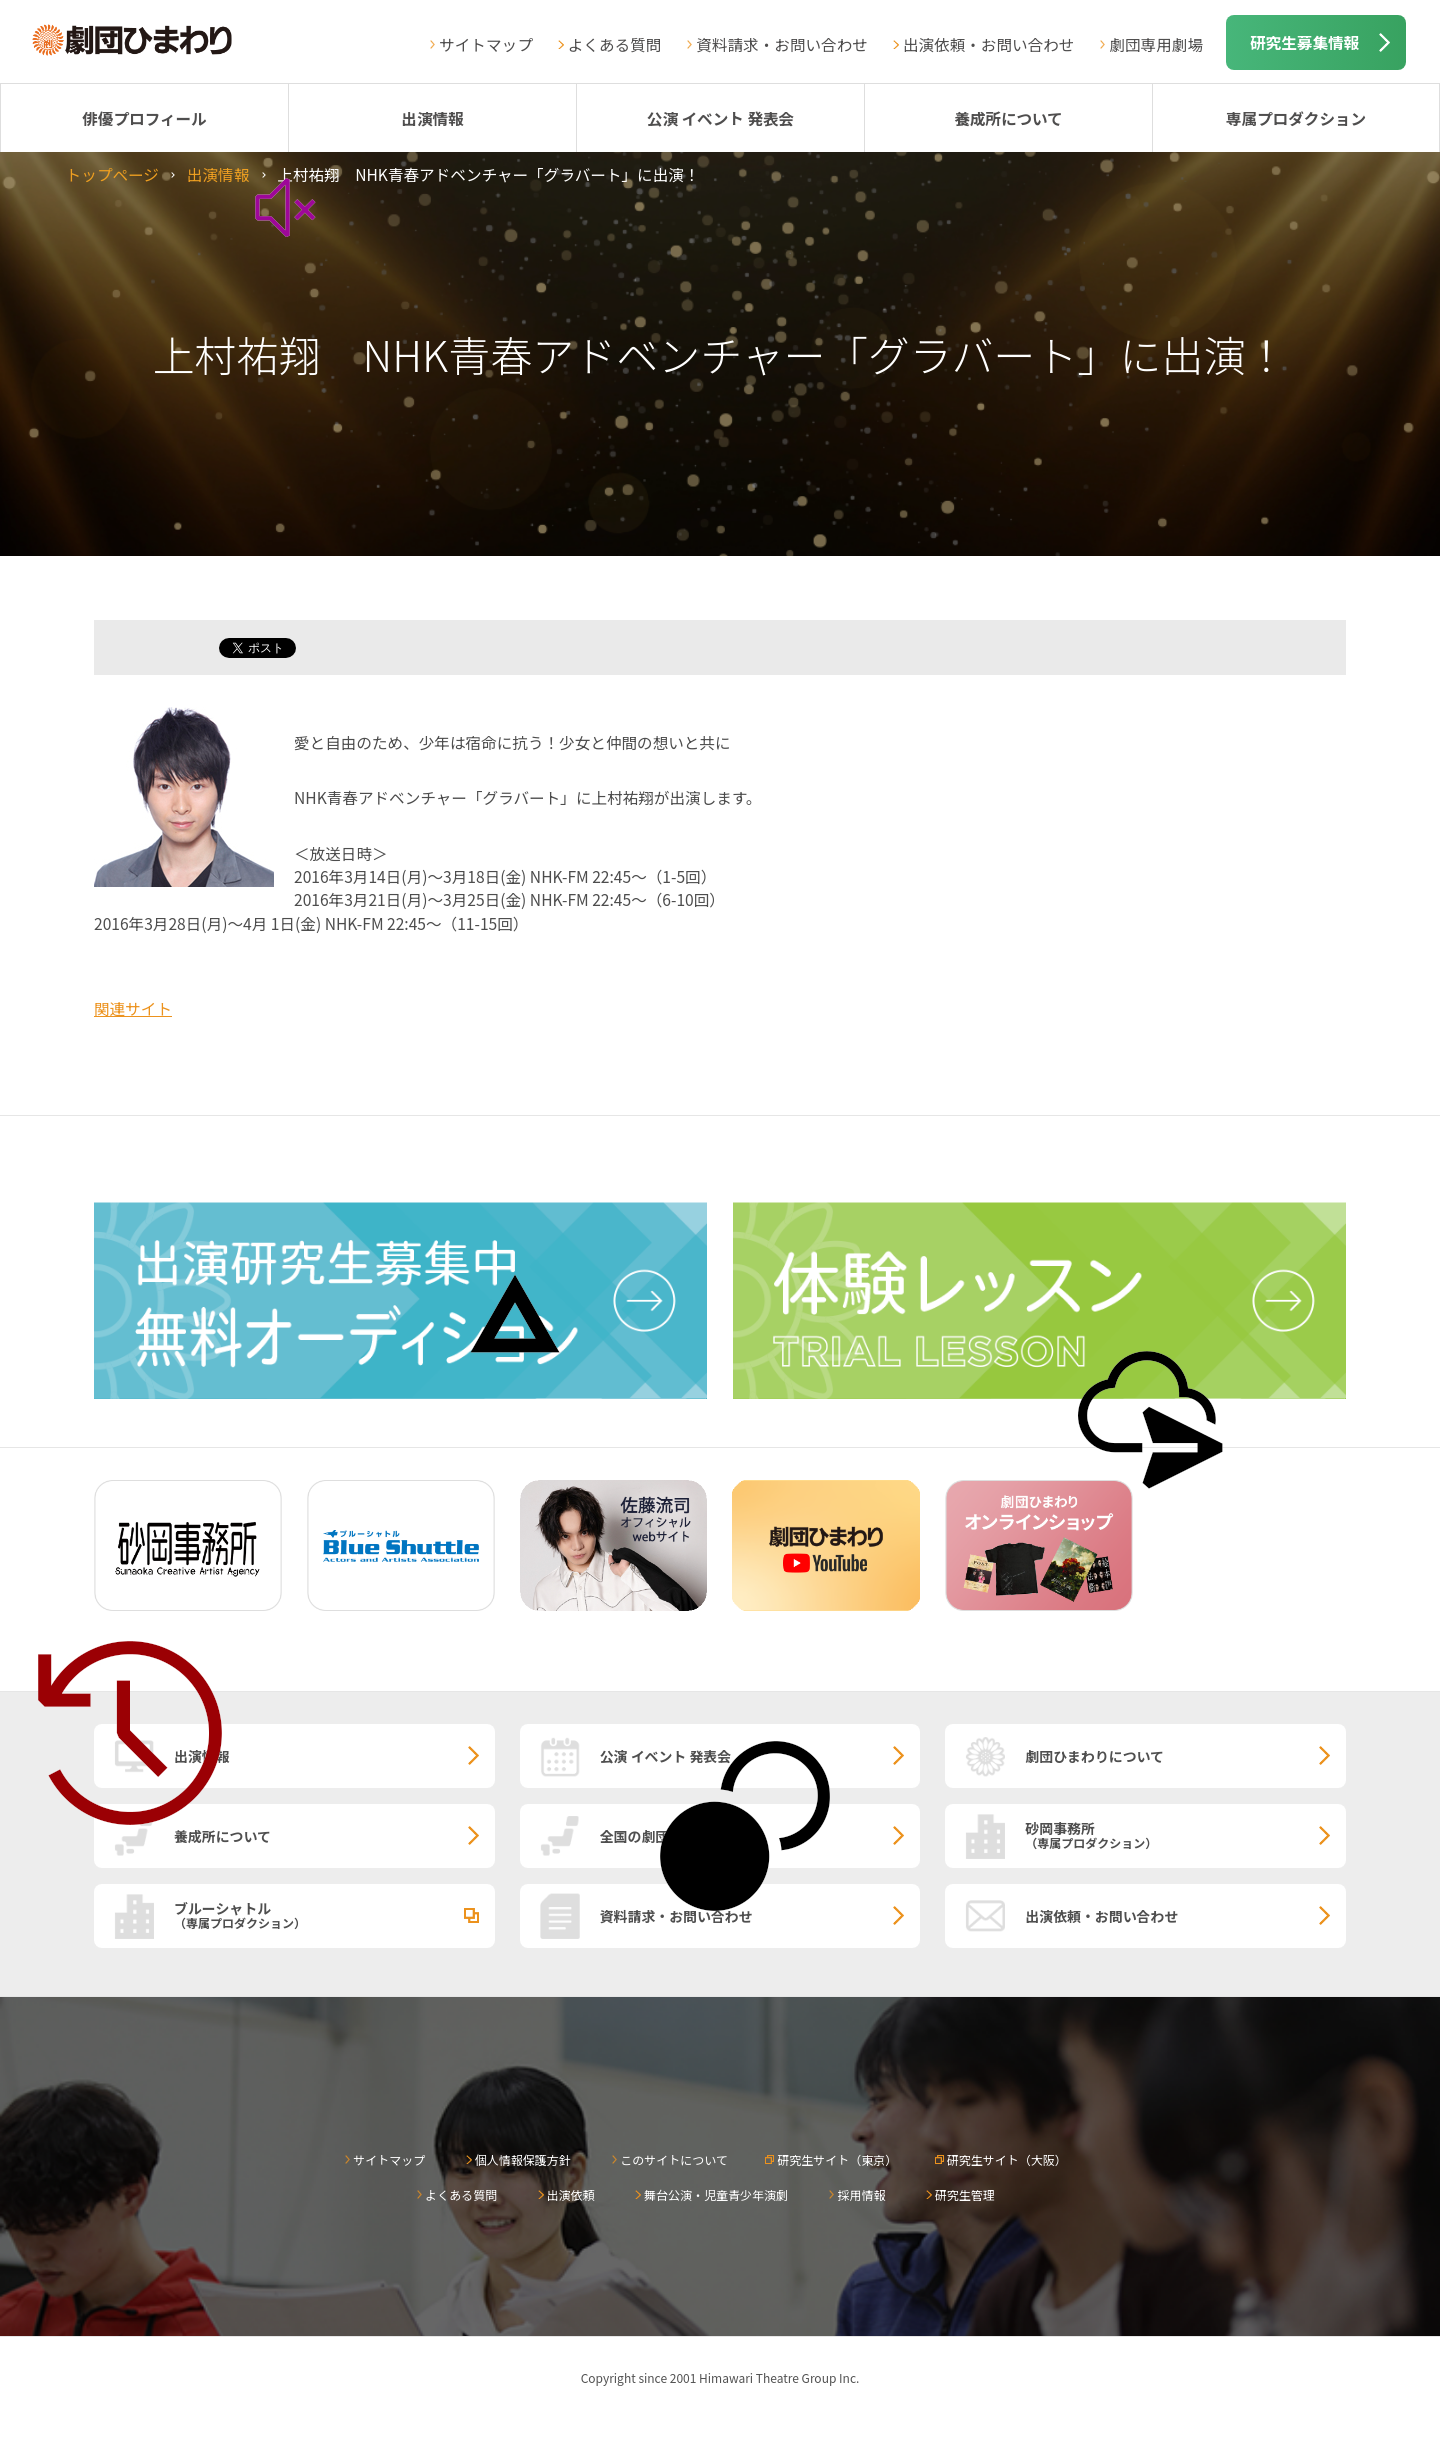 The image size is (1440, 2453). Describe the element at coordinates (285, 207) in the screenshot. I see `mute audio or sound` at that location.